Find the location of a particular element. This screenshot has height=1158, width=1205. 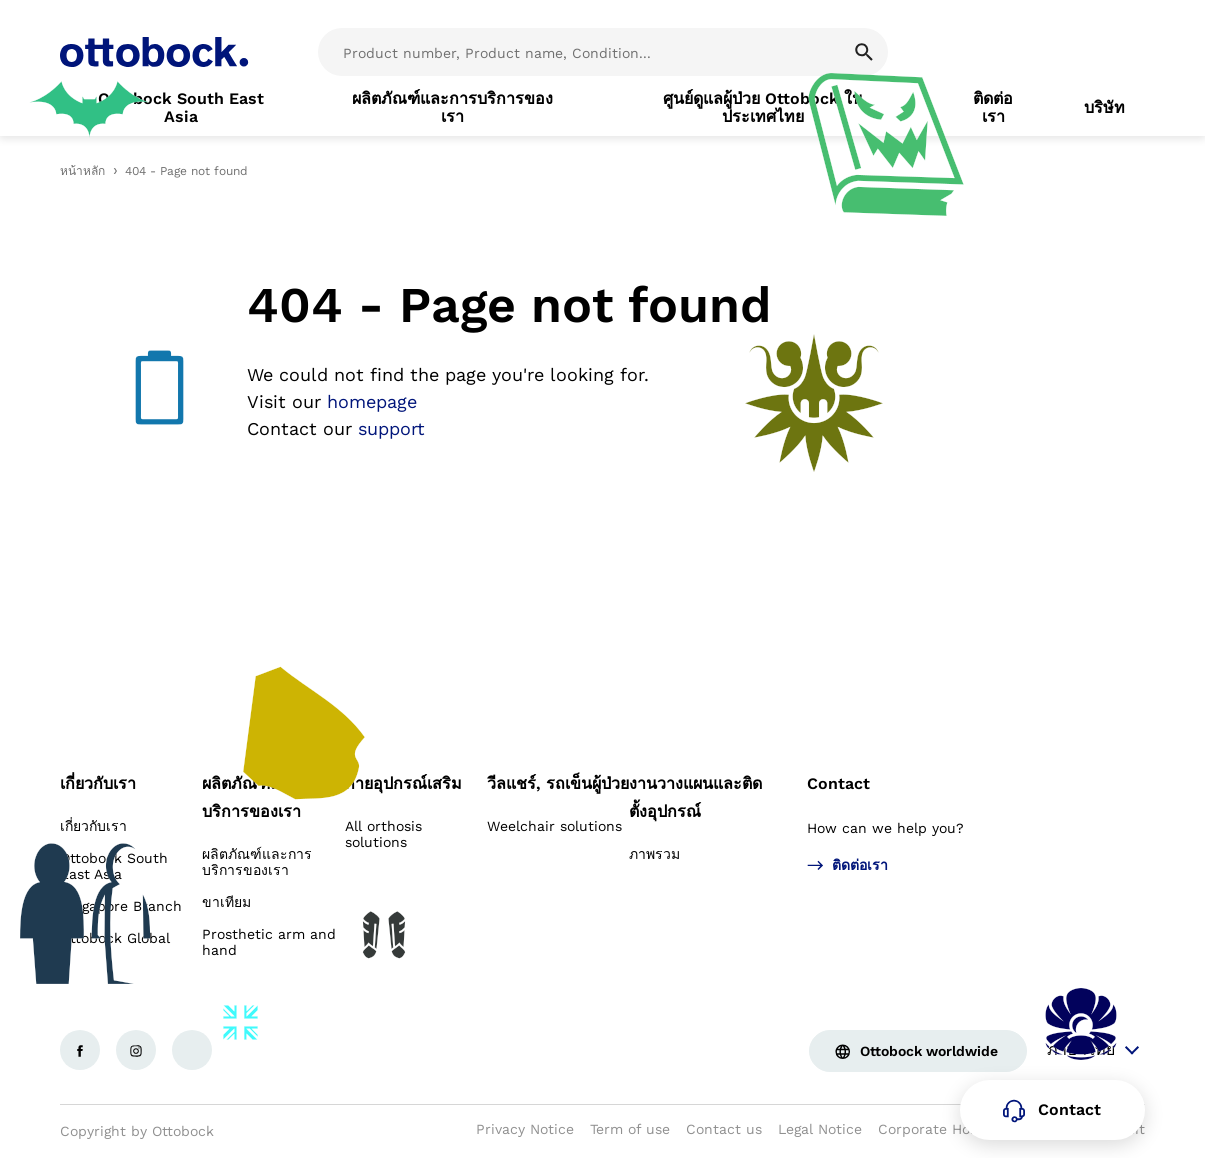

indicates halloween or spooky theme content is located at coordinates (89, 109).